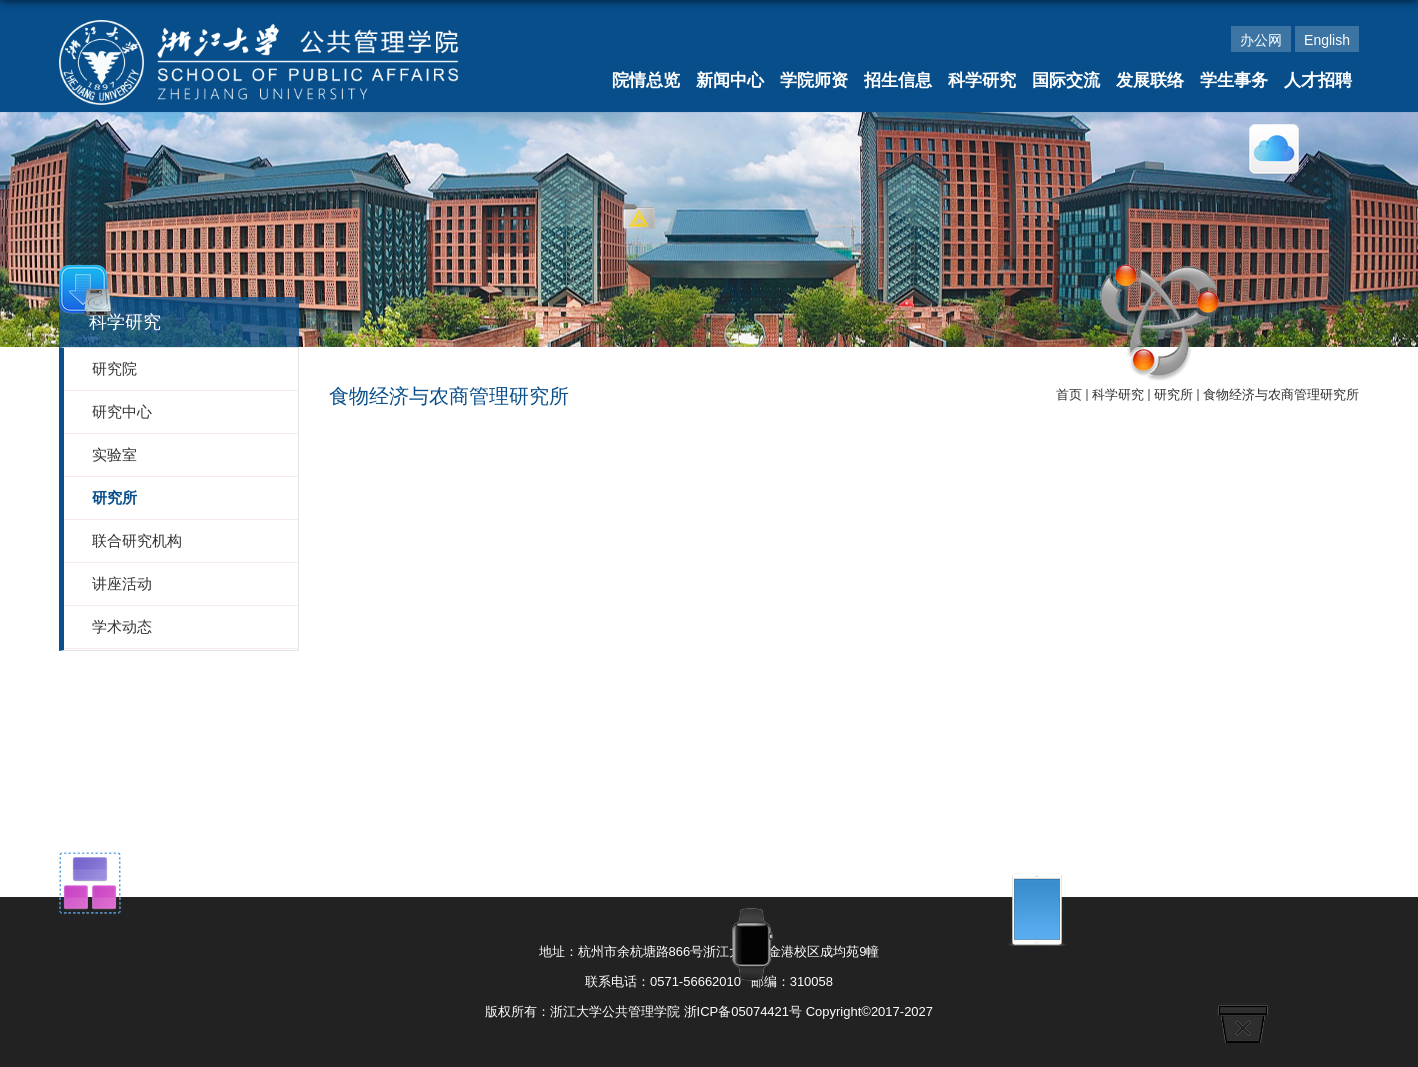 This screenshot has height=1067, width=1418. Describe the element at coordinates (751, 944) in the screenshot. I see `apple watch device icon` at that location.